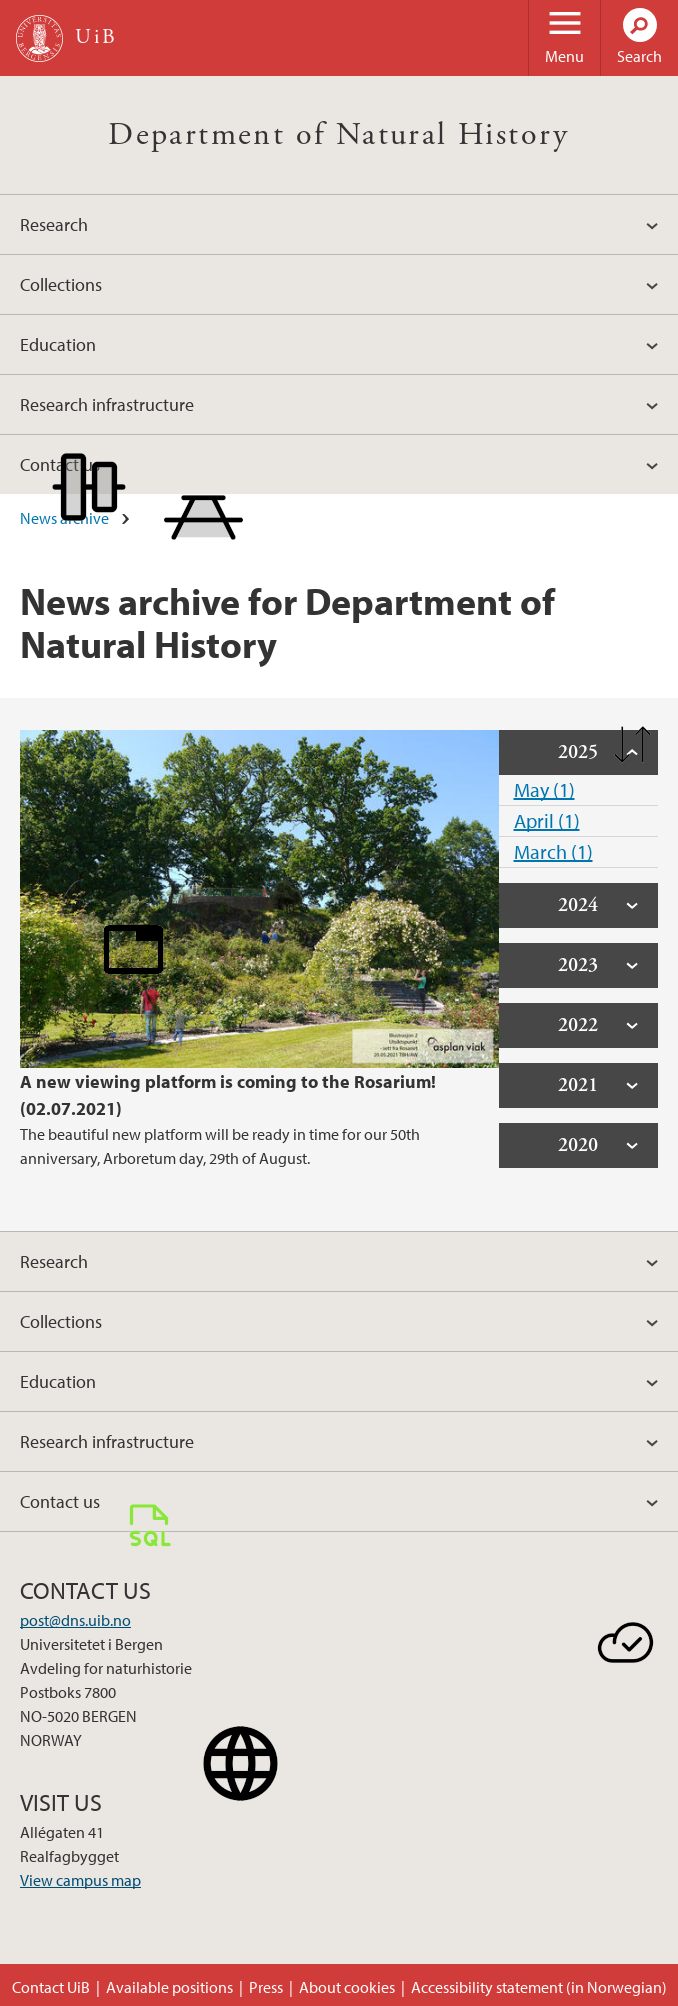 This screenshot has height=2006, width=678. Describe the element at coordinates (89, 487) in the screenshot. I see `align objects to vertical center` at that location.